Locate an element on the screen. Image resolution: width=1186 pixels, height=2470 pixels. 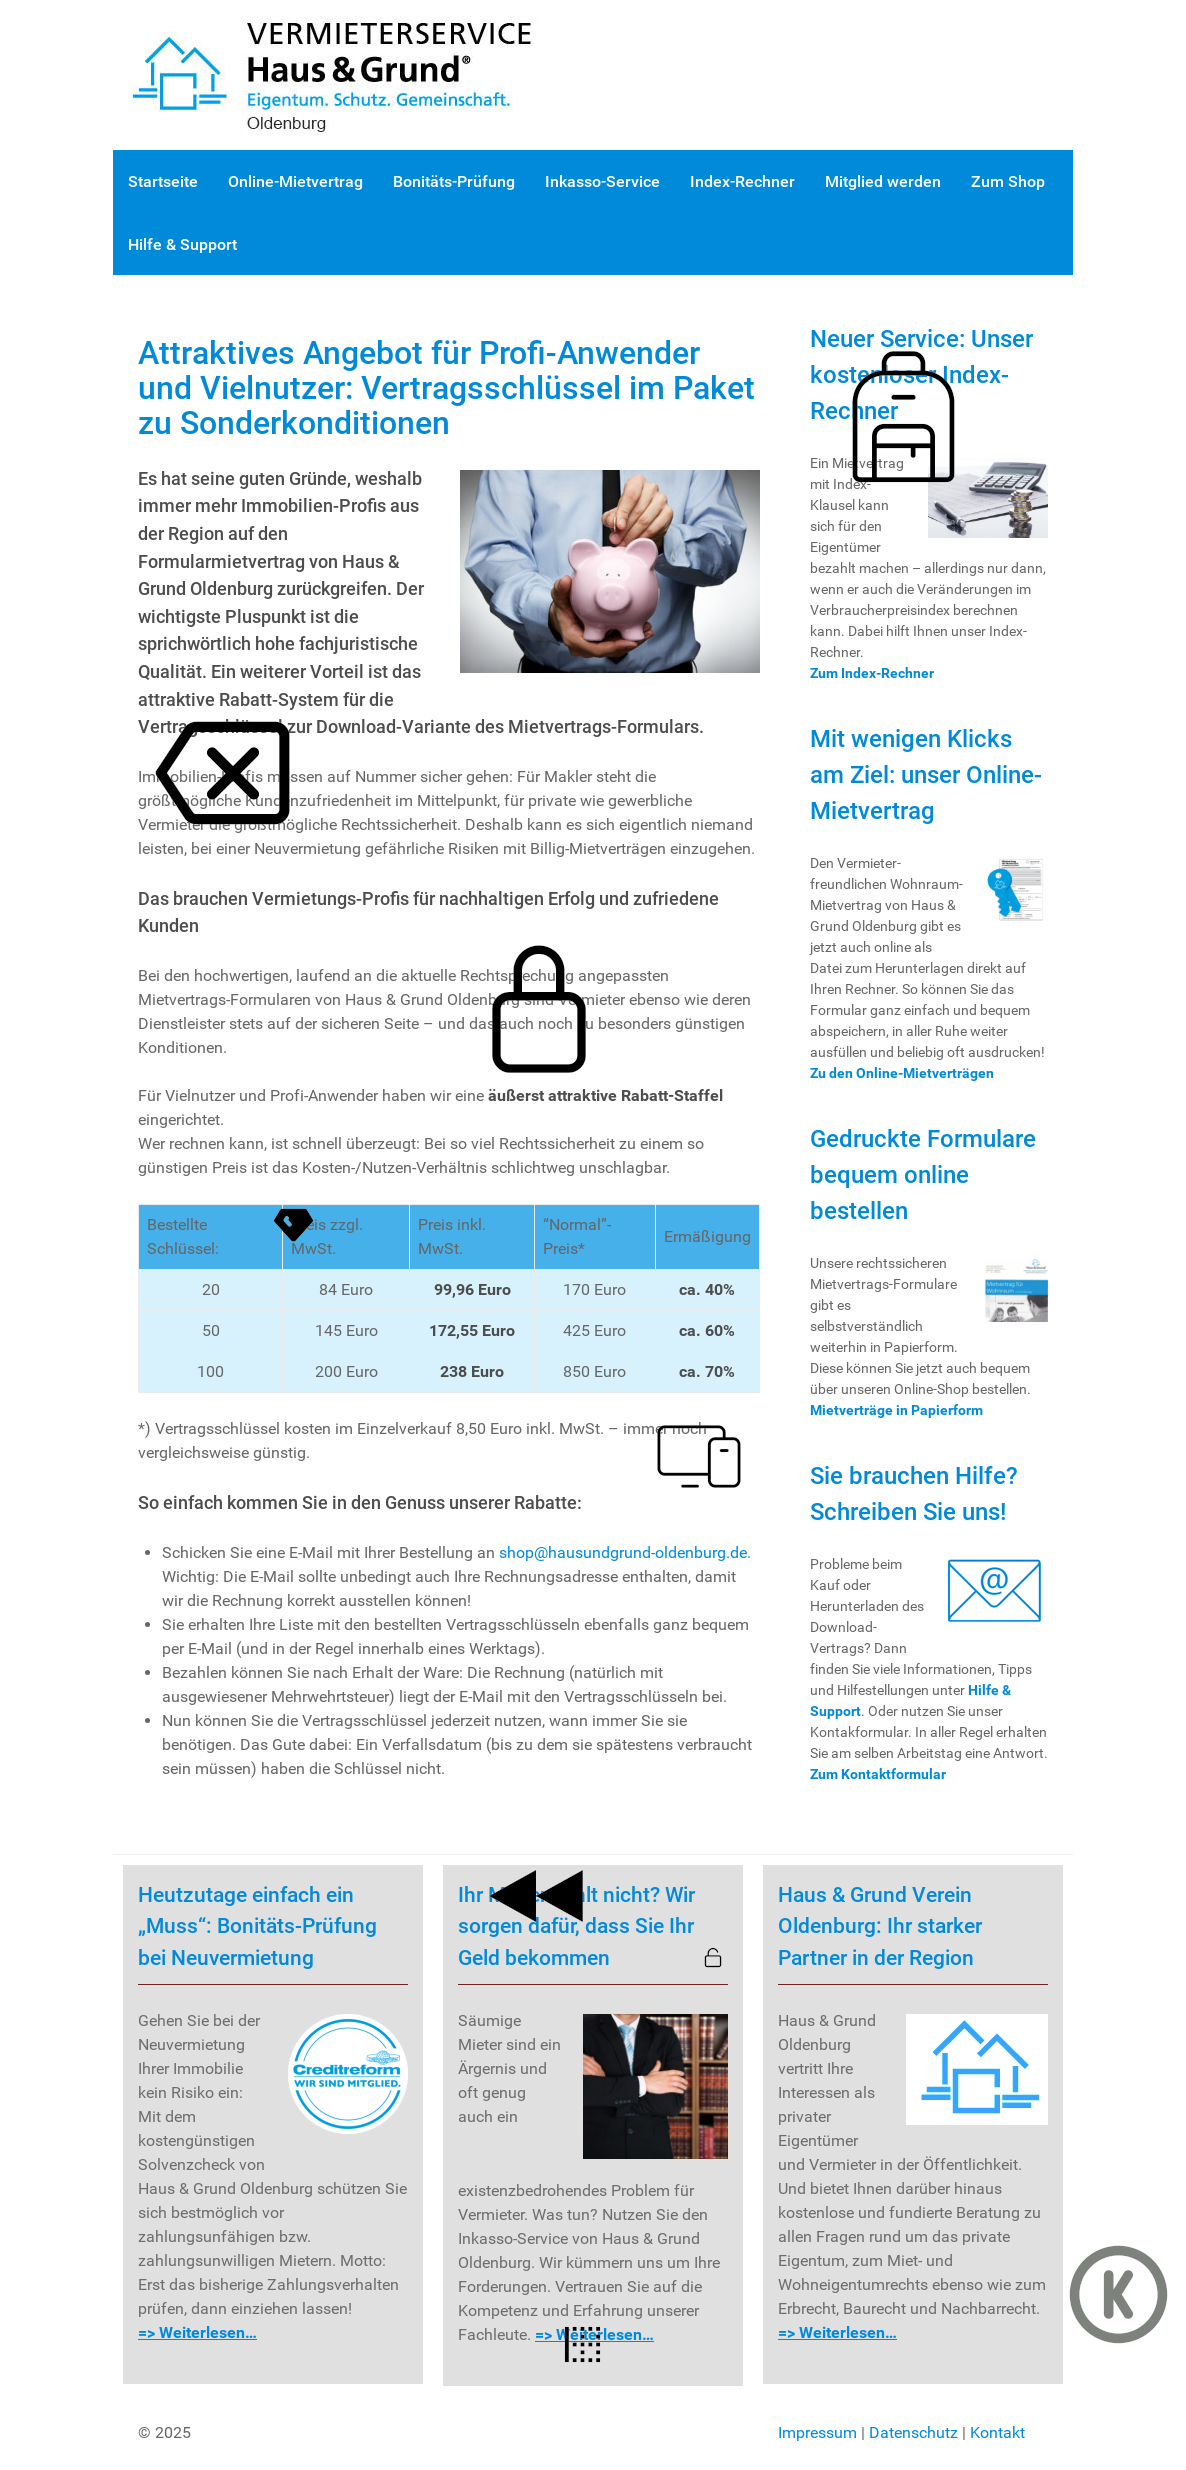
apply border to left edge only is located at coordinates (582, 2344).